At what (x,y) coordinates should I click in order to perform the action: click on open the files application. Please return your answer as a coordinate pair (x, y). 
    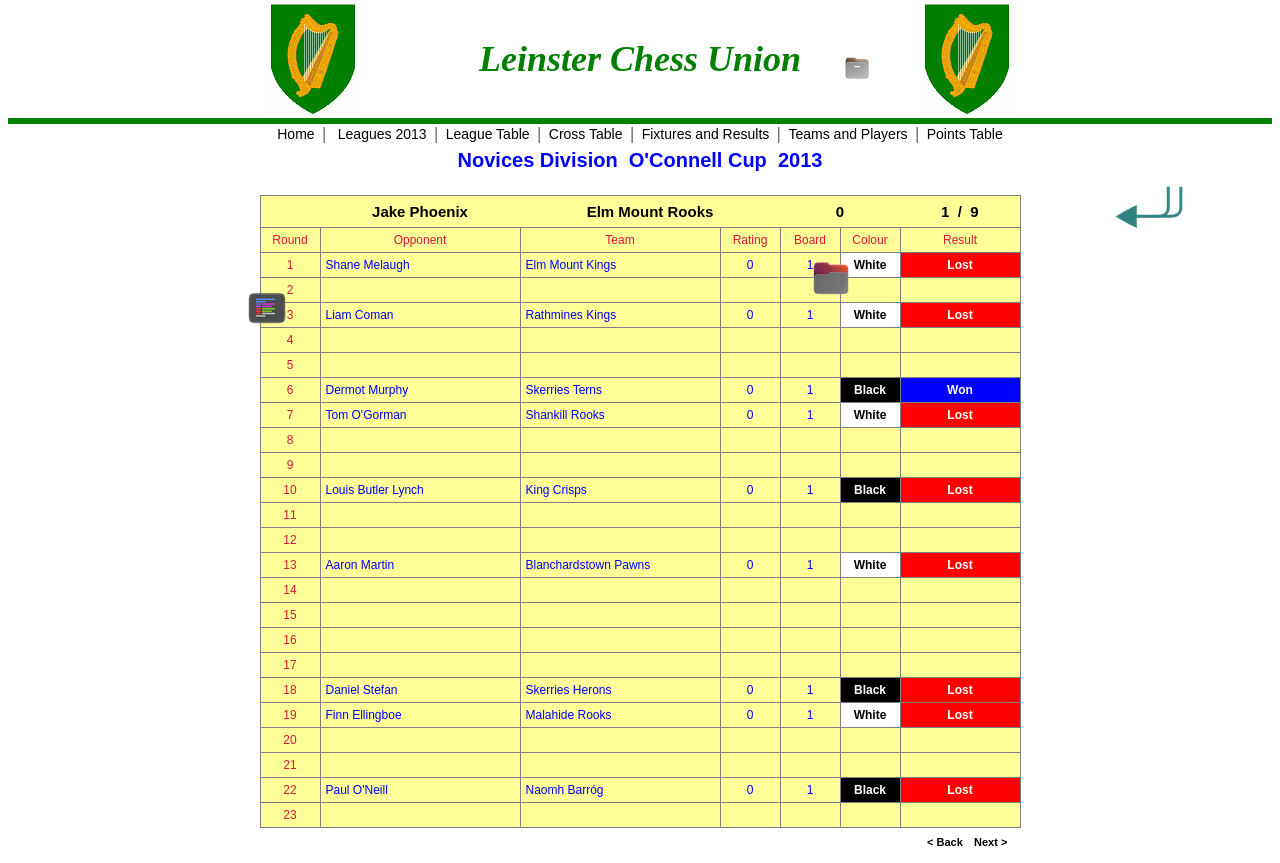
    Looking at the image, I should click on (857, 68).